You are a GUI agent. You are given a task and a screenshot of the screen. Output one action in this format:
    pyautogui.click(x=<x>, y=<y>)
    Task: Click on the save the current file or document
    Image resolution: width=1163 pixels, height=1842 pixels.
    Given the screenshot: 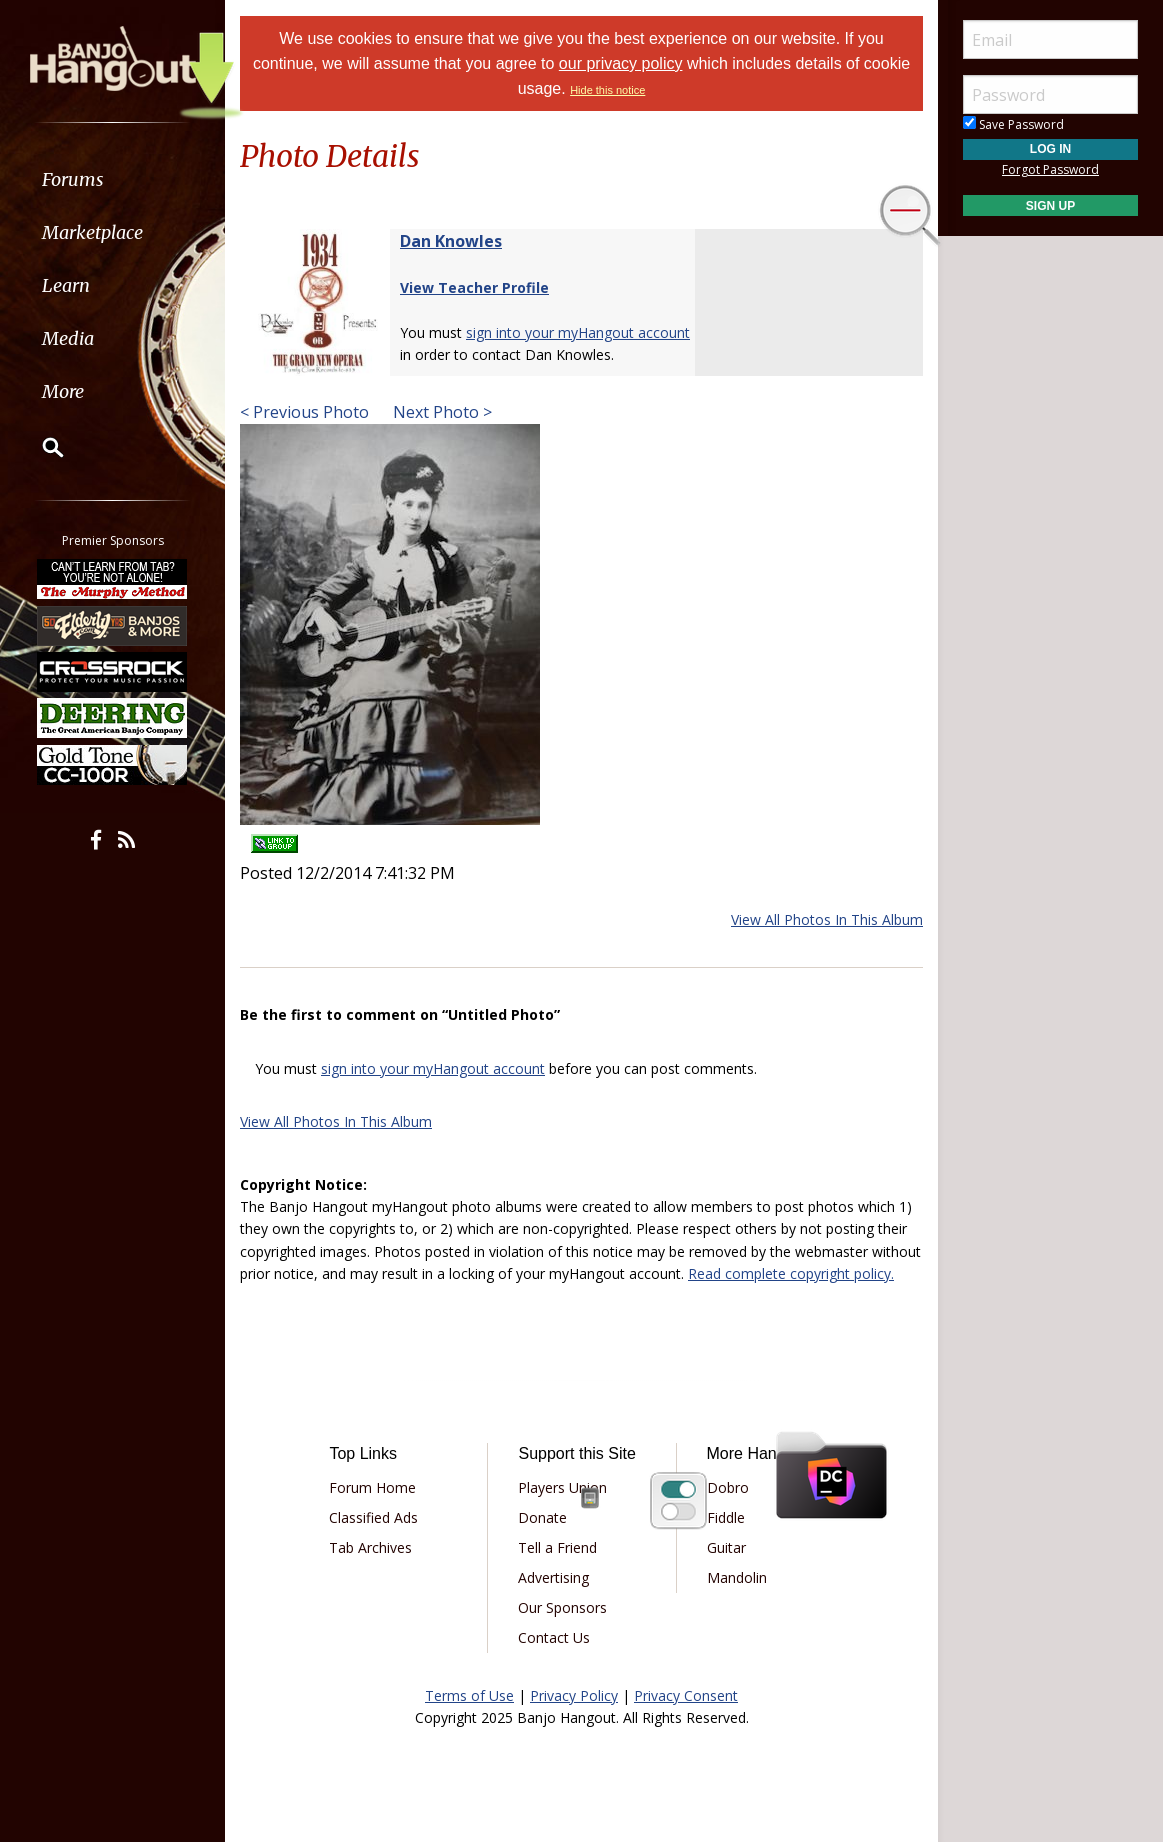 What is the action you would take?
    pyautogui.click(x=211, y=70)
    